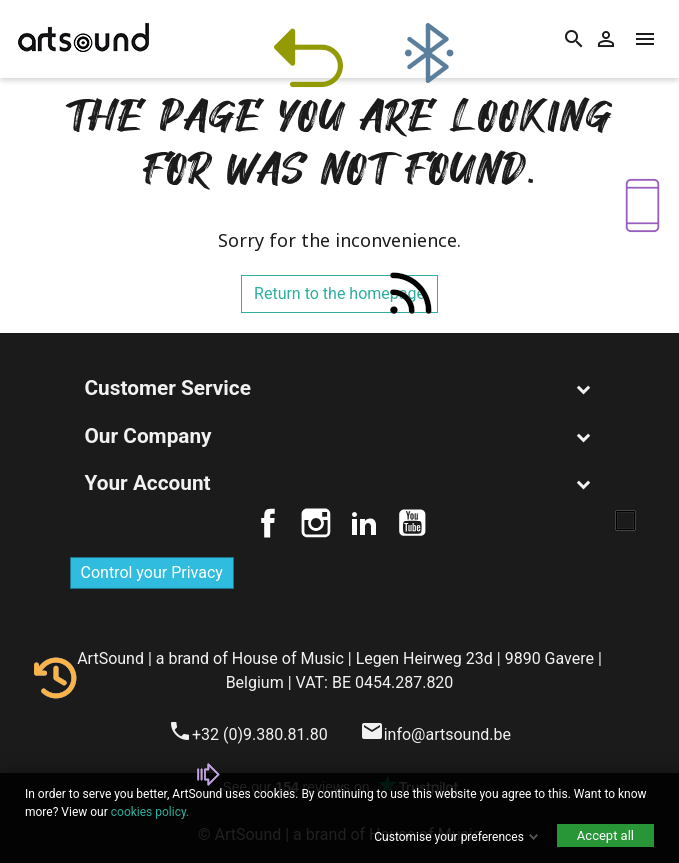 The width and height of the screenshot is (679, 863). I want to click on subscribe to RSS feed, so click(408, 296).